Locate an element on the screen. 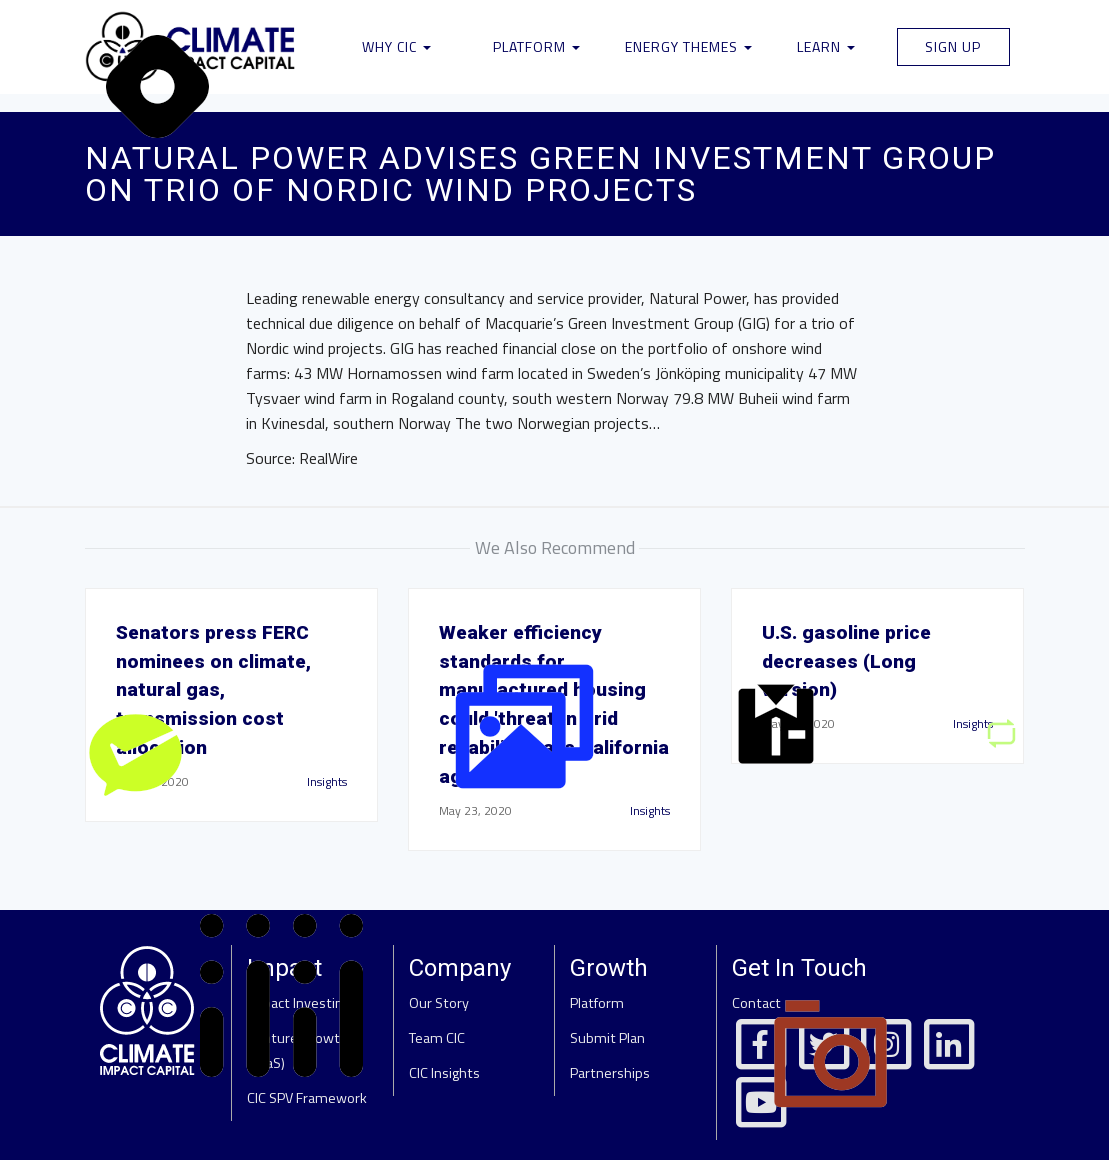 The image size is (1109, 1160). browse clothing or apparel items is located at coordinates (776, 722).